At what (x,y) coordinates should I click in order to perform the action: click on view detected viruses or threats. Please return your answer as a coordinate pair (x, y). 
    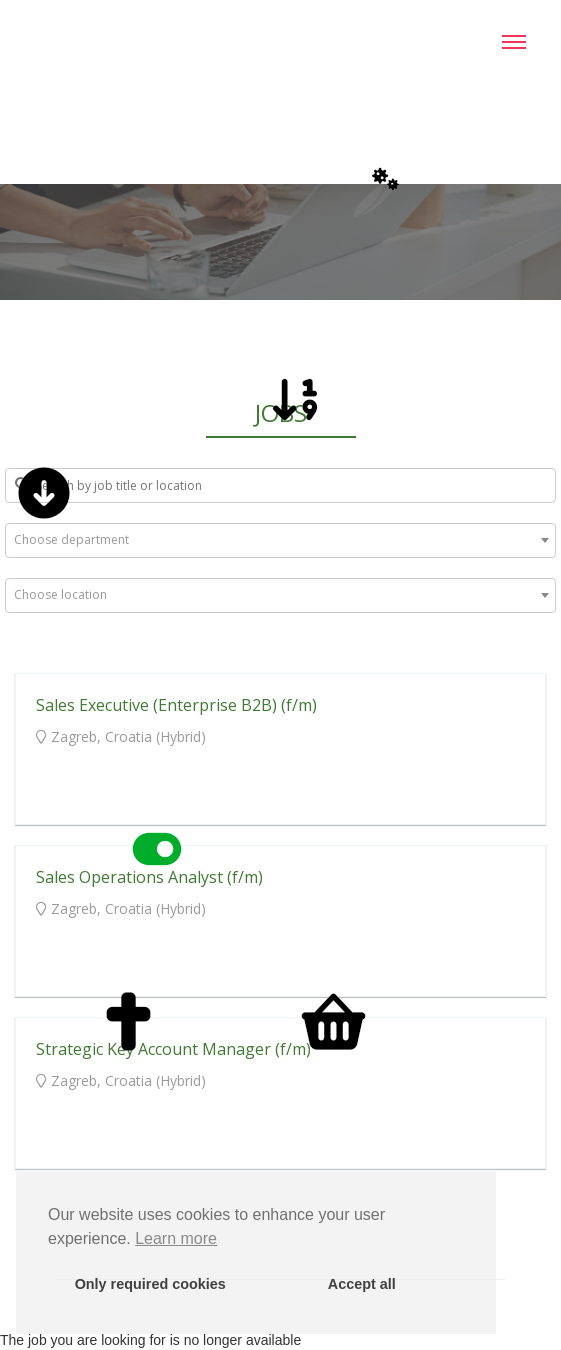
    Looking at the image, I should click on (385, 178).